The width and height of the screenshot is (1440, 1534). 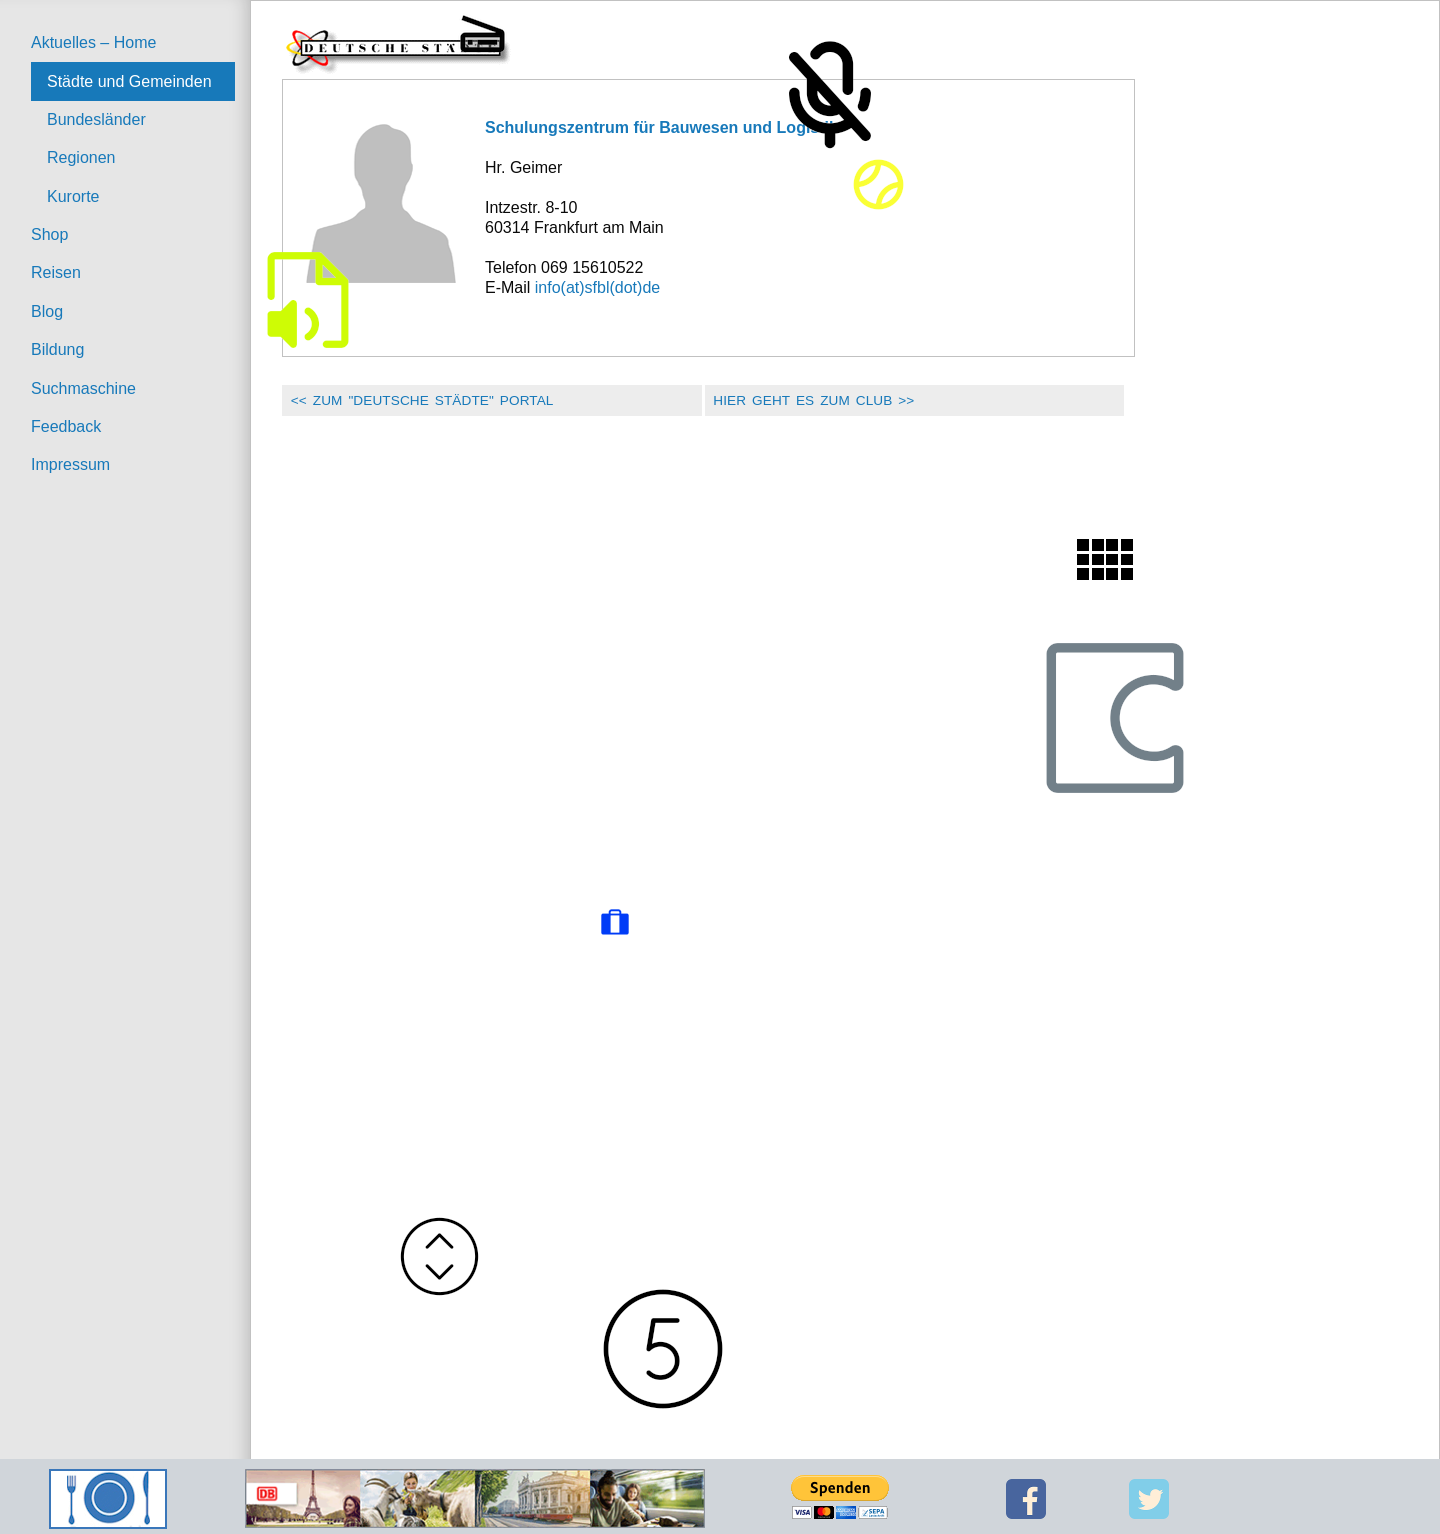 What do you see at coordinates (439, 1256) in the screenshot?
I see `expand or collapse content` at bounding box center [439, 1256].